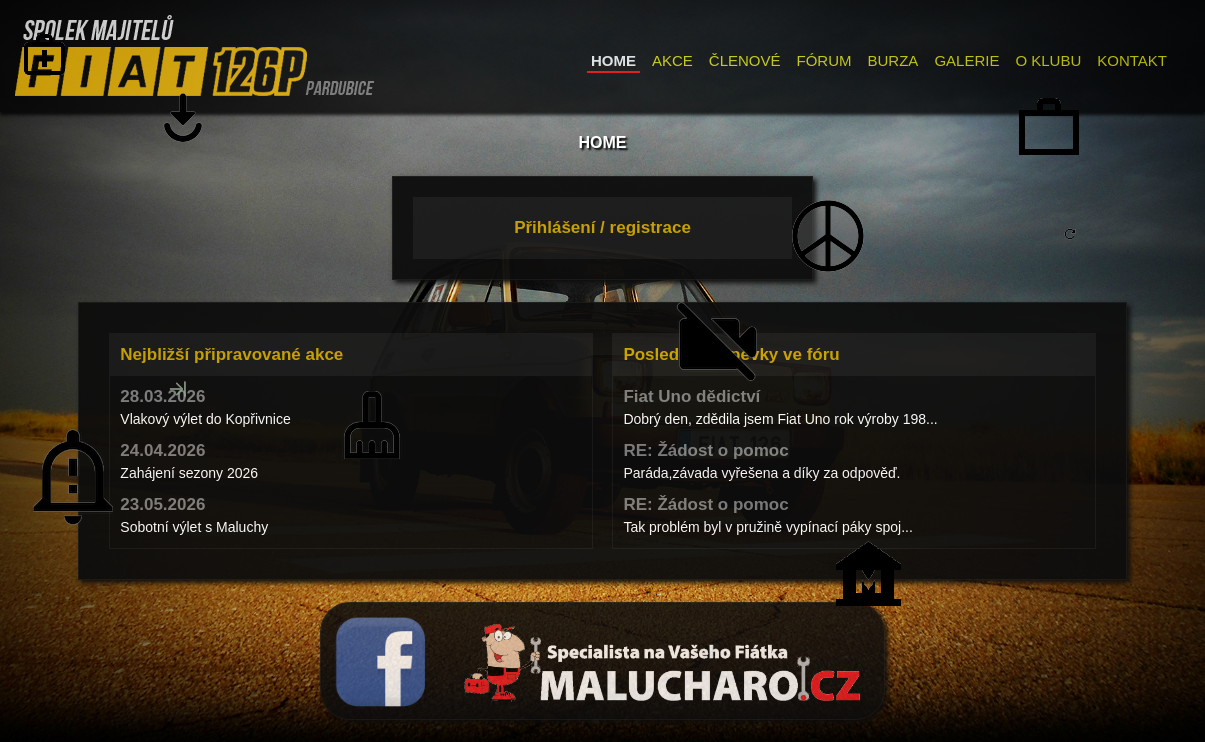 The height and width of the screenshot is (742, 1205). What do you see at coordinates (1049, 128) in the screenshot?
I see `access work or professional settings` at bounding box center [1049, 128].